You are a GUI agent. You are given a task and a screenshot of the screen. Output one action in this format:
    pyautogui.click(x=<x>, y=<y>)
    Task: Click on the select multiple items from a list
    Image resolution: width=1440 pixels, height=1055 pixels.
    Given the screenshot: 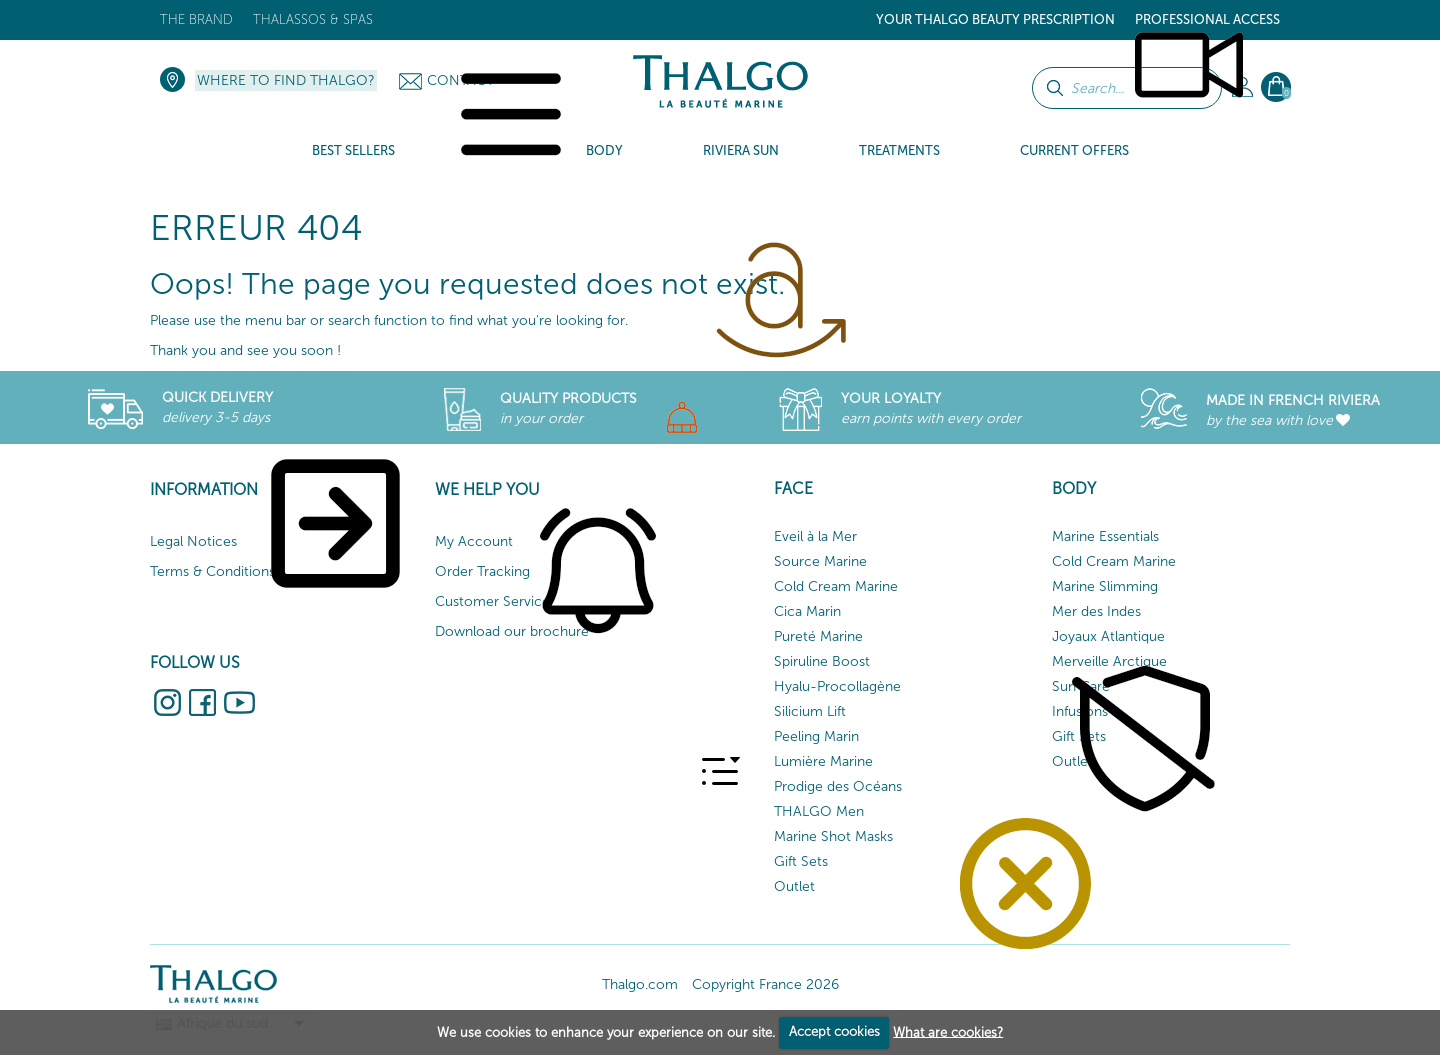 What is the action you would take?
    pyautogui.click(x=720, y=771)
    